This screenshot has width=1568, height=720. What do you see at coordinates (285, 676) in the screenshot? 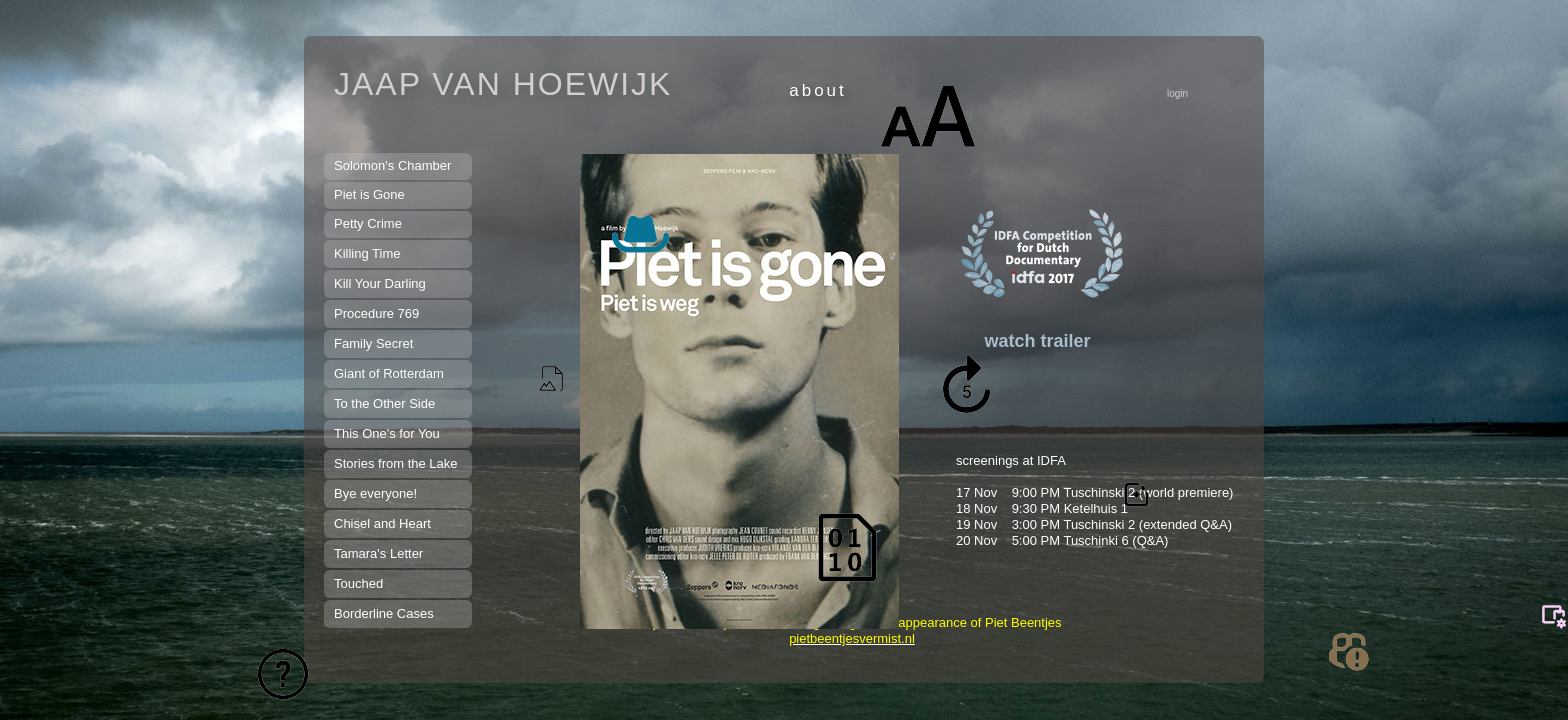
I see `access help or documentation` at bounding box center [285, 676].